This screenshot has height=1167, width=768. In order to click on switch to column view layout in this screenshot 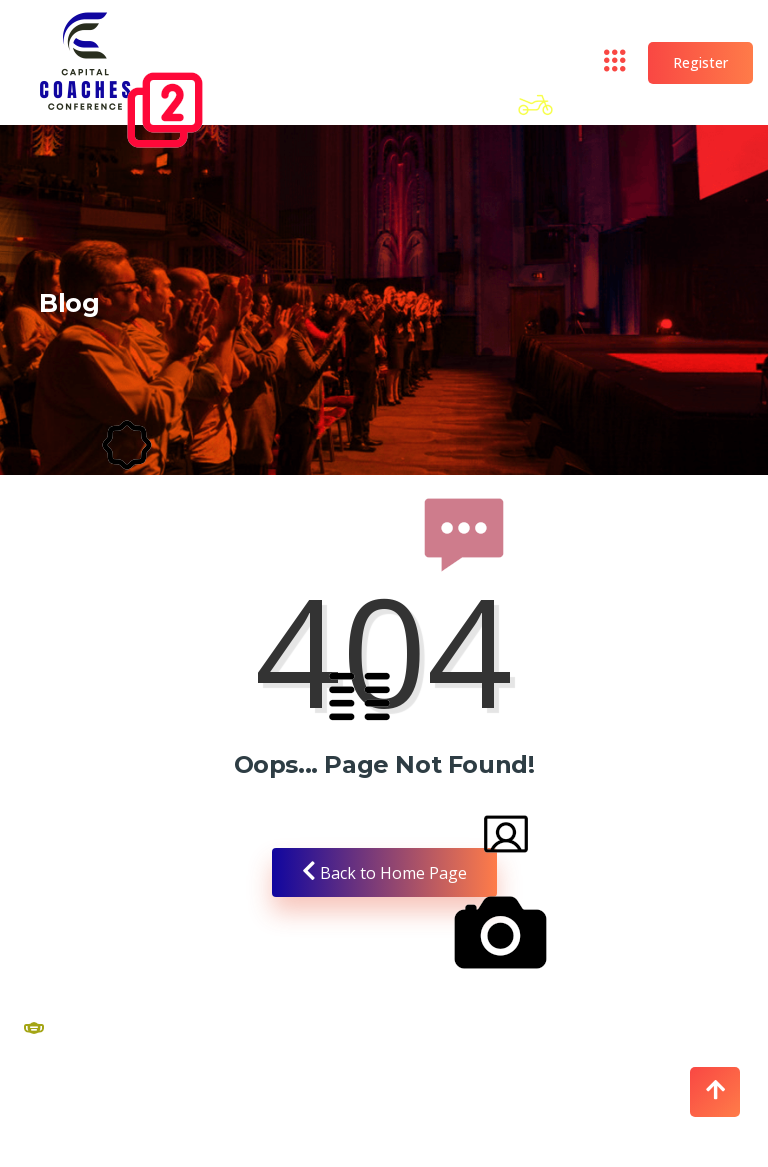, I will do `click(359, 696)`.